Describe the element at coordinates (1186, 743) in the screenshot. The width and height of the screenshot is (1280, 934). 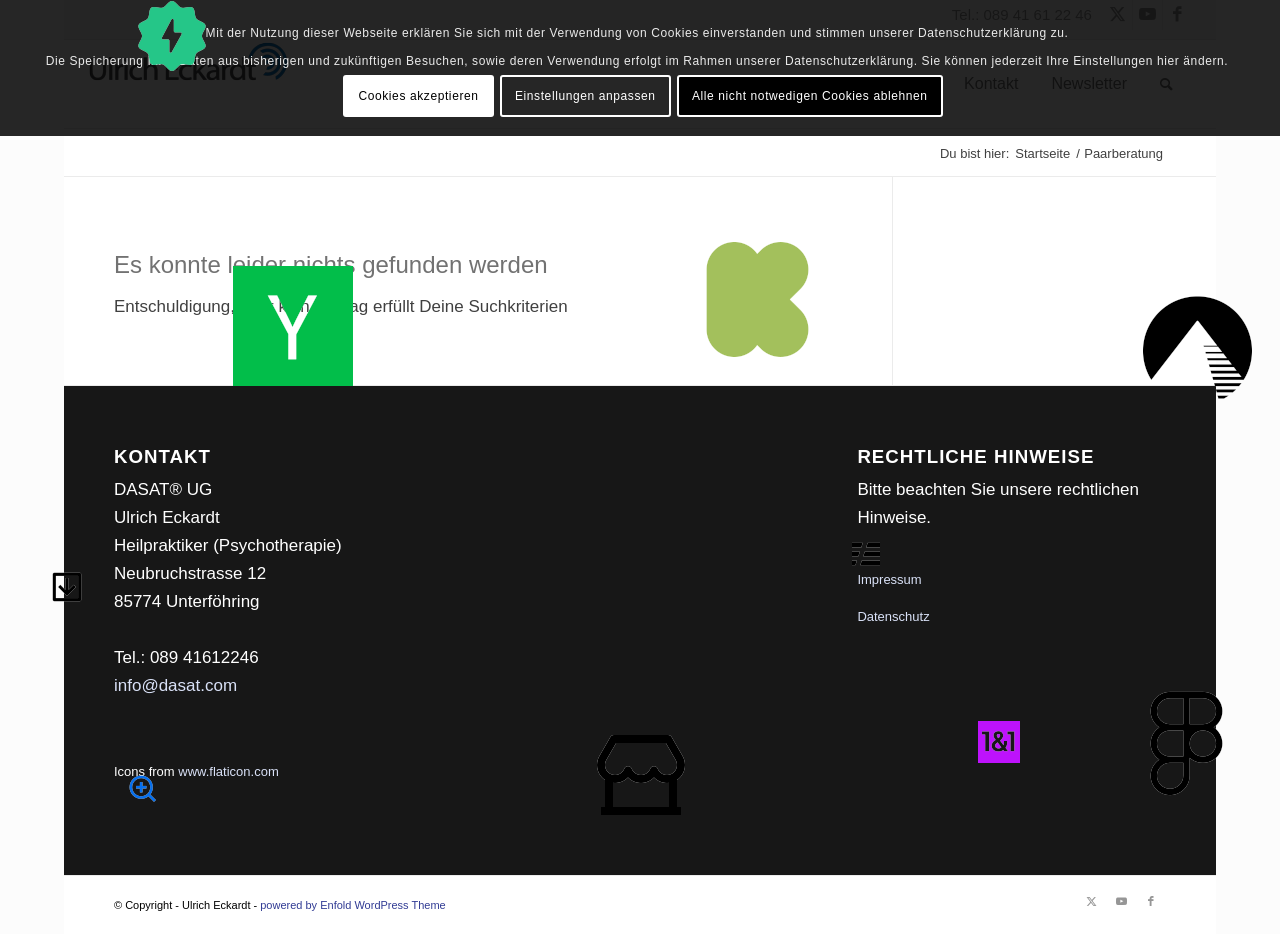
I see `open Figma design tool` at that location.